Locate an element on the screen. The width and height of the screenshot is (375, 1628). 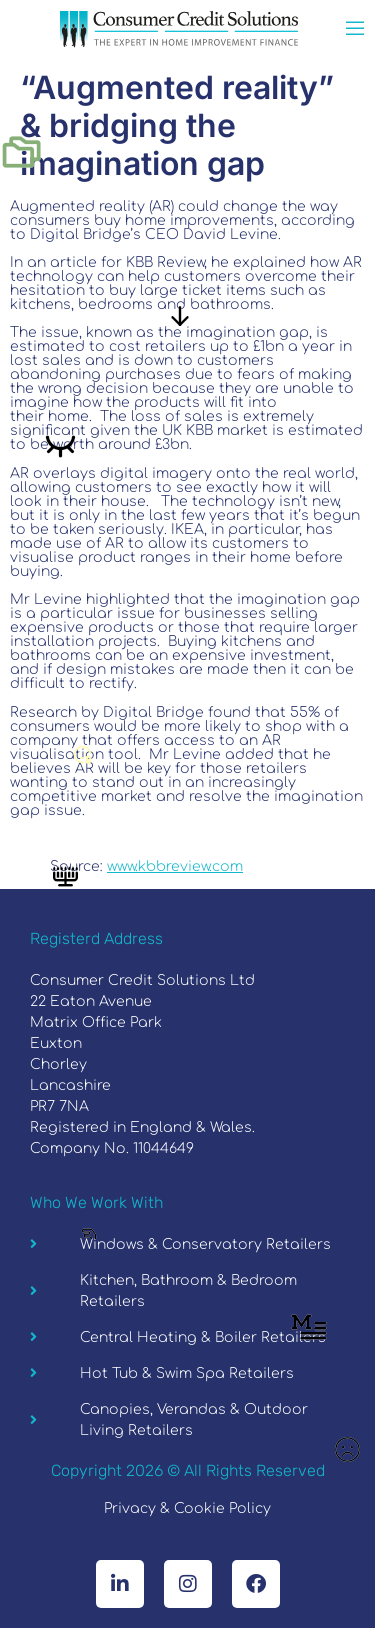
read article on medium is located at coordinates (309, 1327).